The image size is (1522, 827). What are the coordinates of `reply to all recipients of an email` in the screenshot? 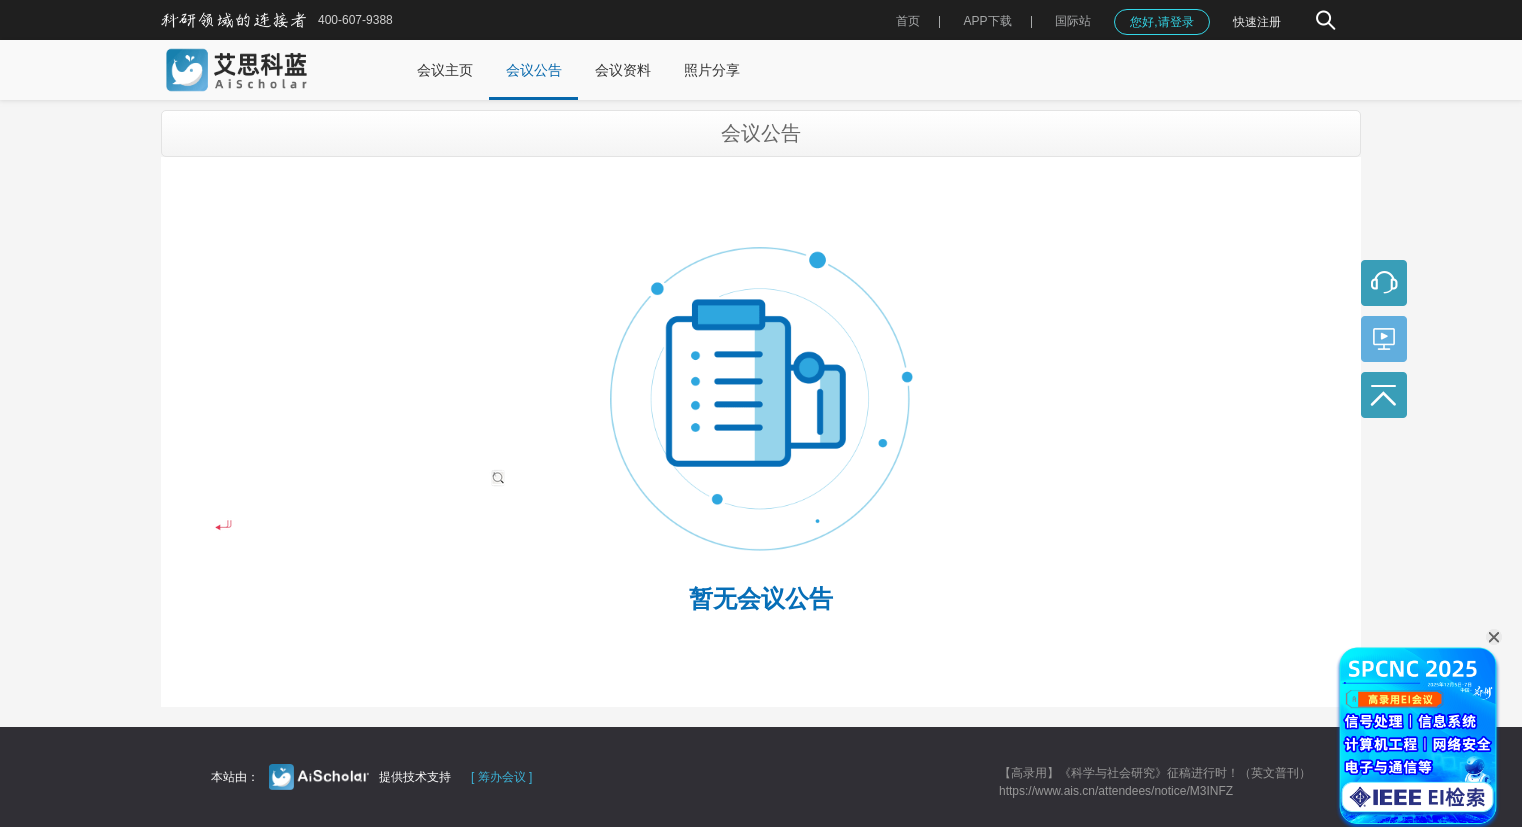 It's located at (223, 524).